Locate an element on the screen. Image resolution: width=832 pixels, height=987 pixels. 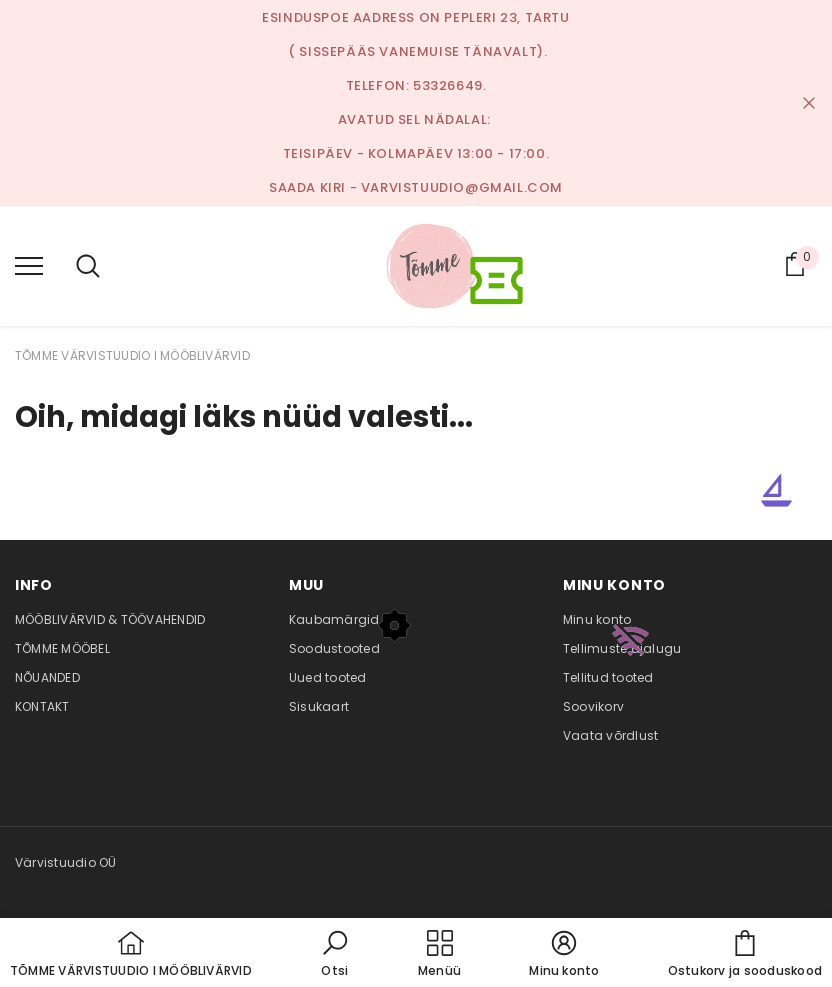
navigate to sailing or boating features is located at coordinates (776, 490).